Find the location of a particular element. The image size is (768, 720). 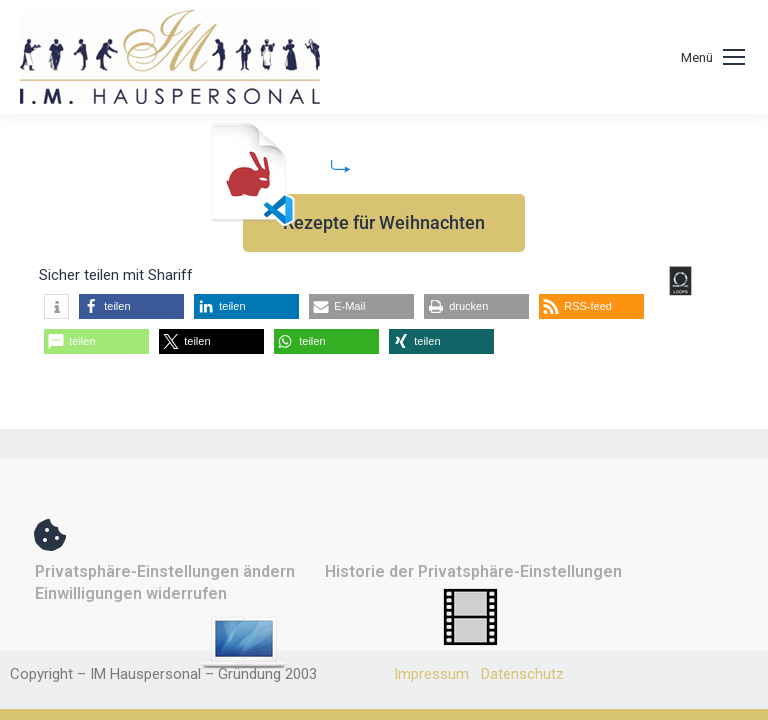

forward an email to another recipient is located at coordinates (341, 165).